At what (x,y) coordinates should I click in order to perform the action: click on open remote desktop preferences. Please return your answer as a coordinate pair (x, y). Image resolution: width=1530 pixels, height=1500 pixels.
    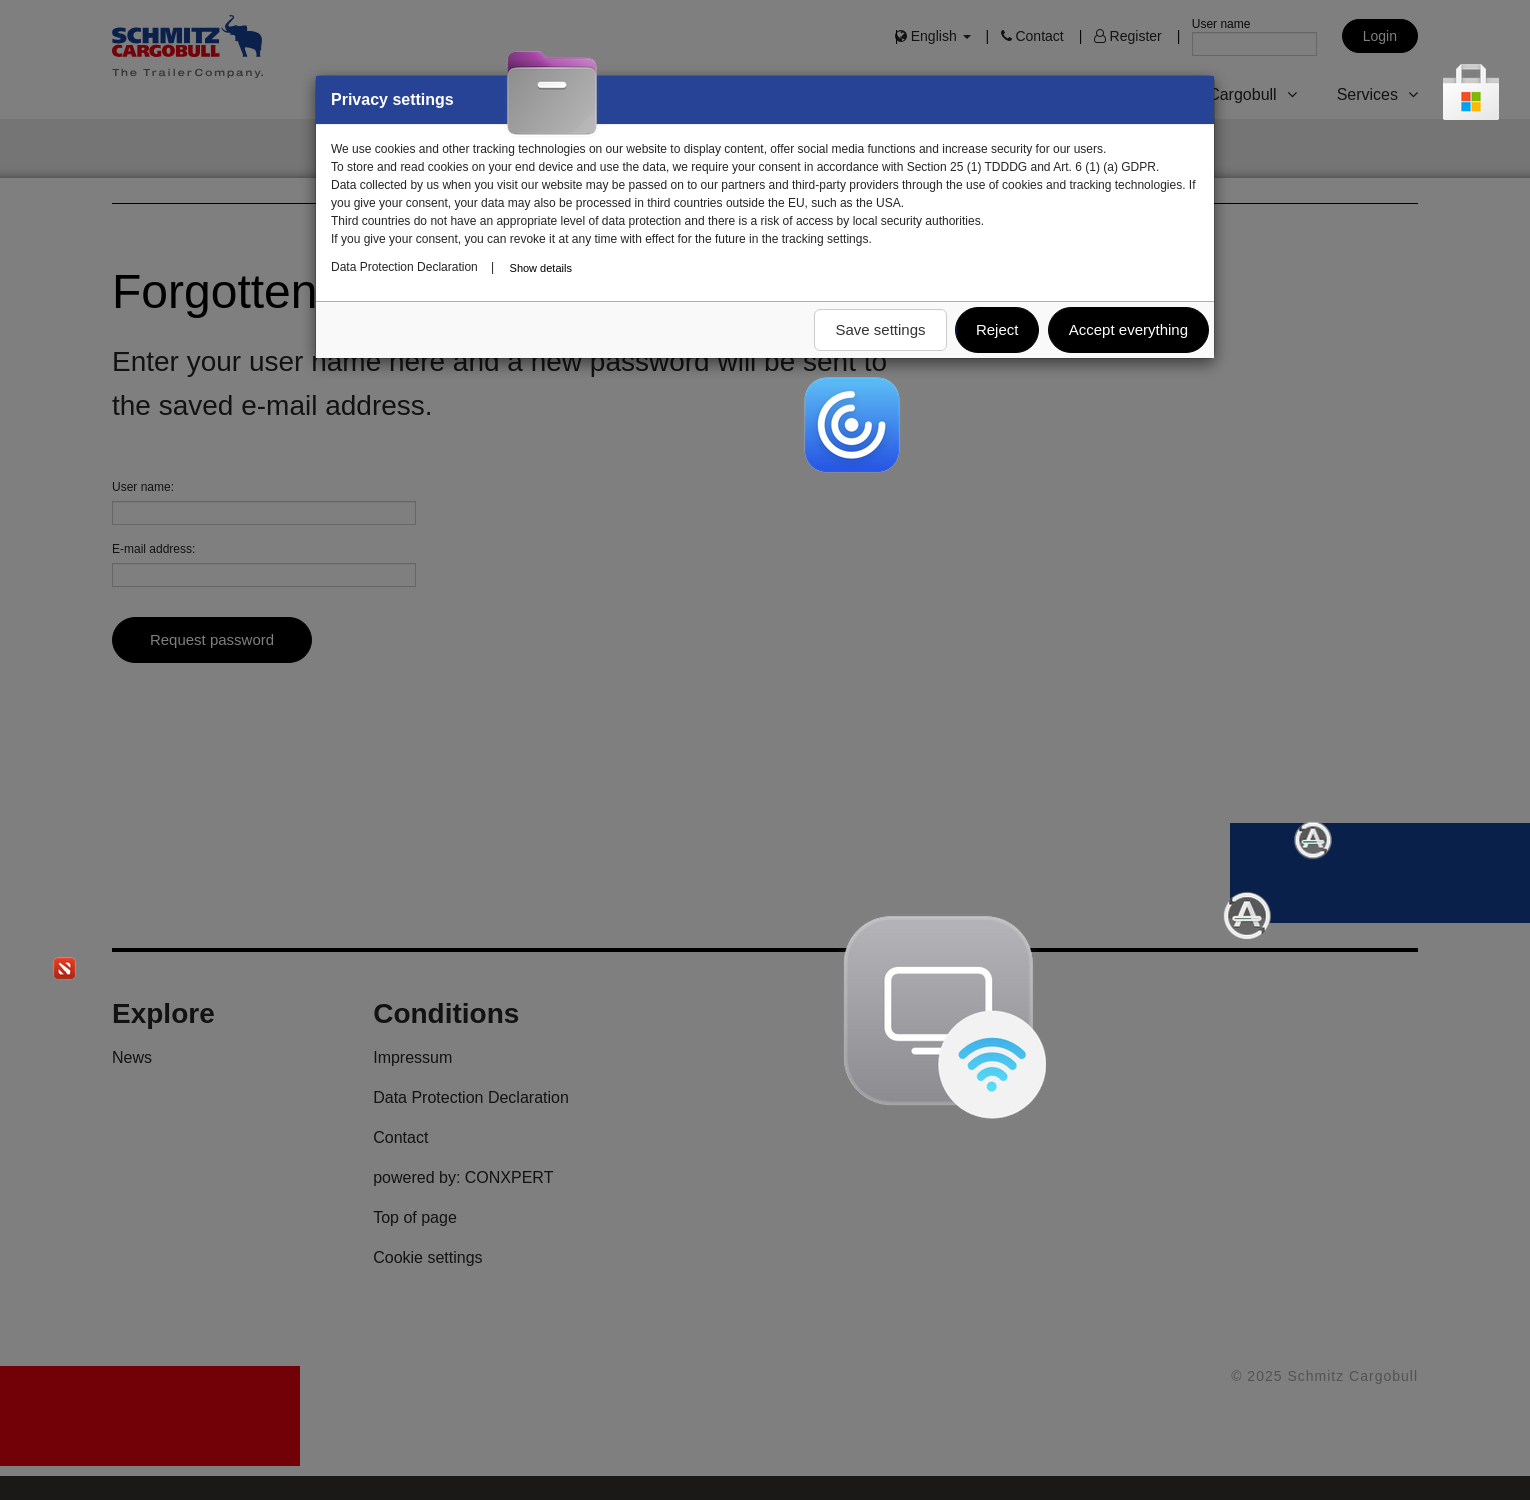
    Looking at the image, I should click on (940, 1014).